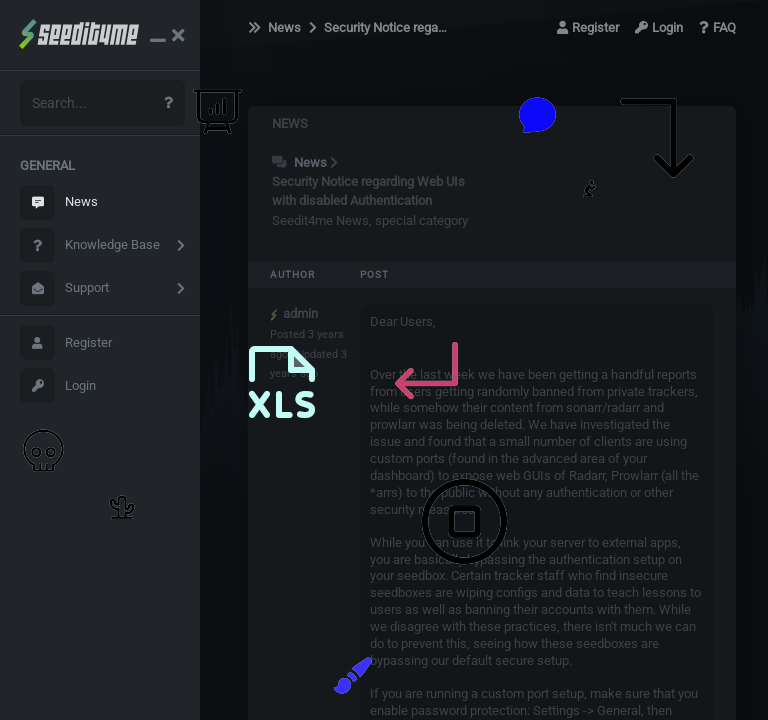  Describe the element at coordinates (464, 521) in the screenshot. I see `stop media playback` at that location.